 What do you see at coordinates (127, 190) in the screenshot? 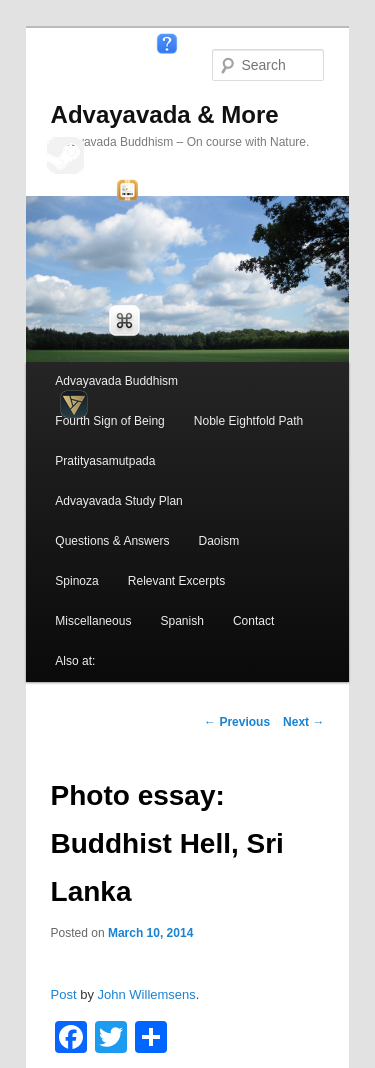
I see `an alpm package file used by arch linux package manager` at bounding box center [127, 190].